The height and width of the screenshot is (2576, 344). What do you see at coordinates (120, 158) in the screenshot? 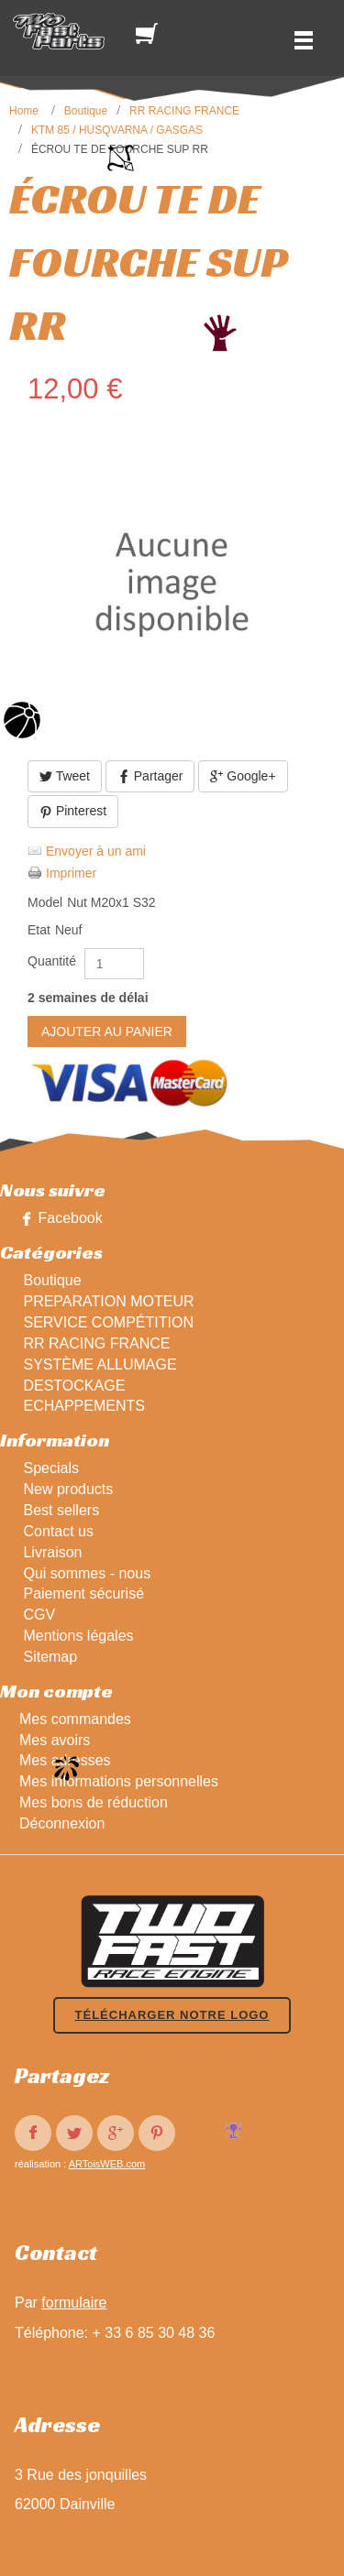
I see `select bow and arrow weapon` at bounding box center [120, 158].